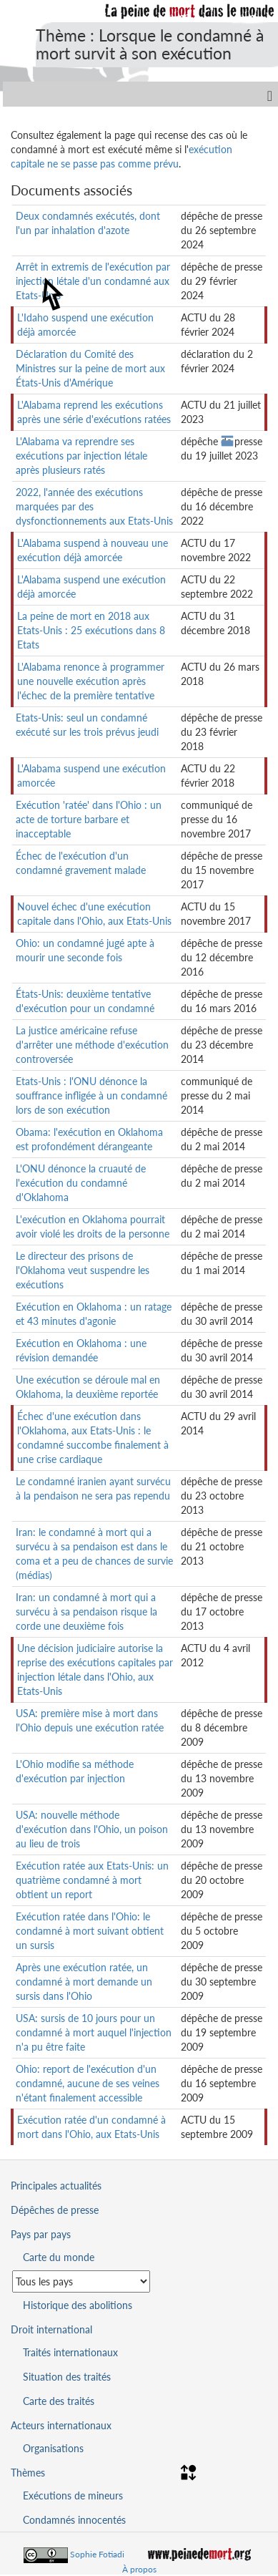 This screenshot has width=278, height=2576. Describe the element at coordinates (227, 441) in the screenshot. I see `access payment methods` at that location.